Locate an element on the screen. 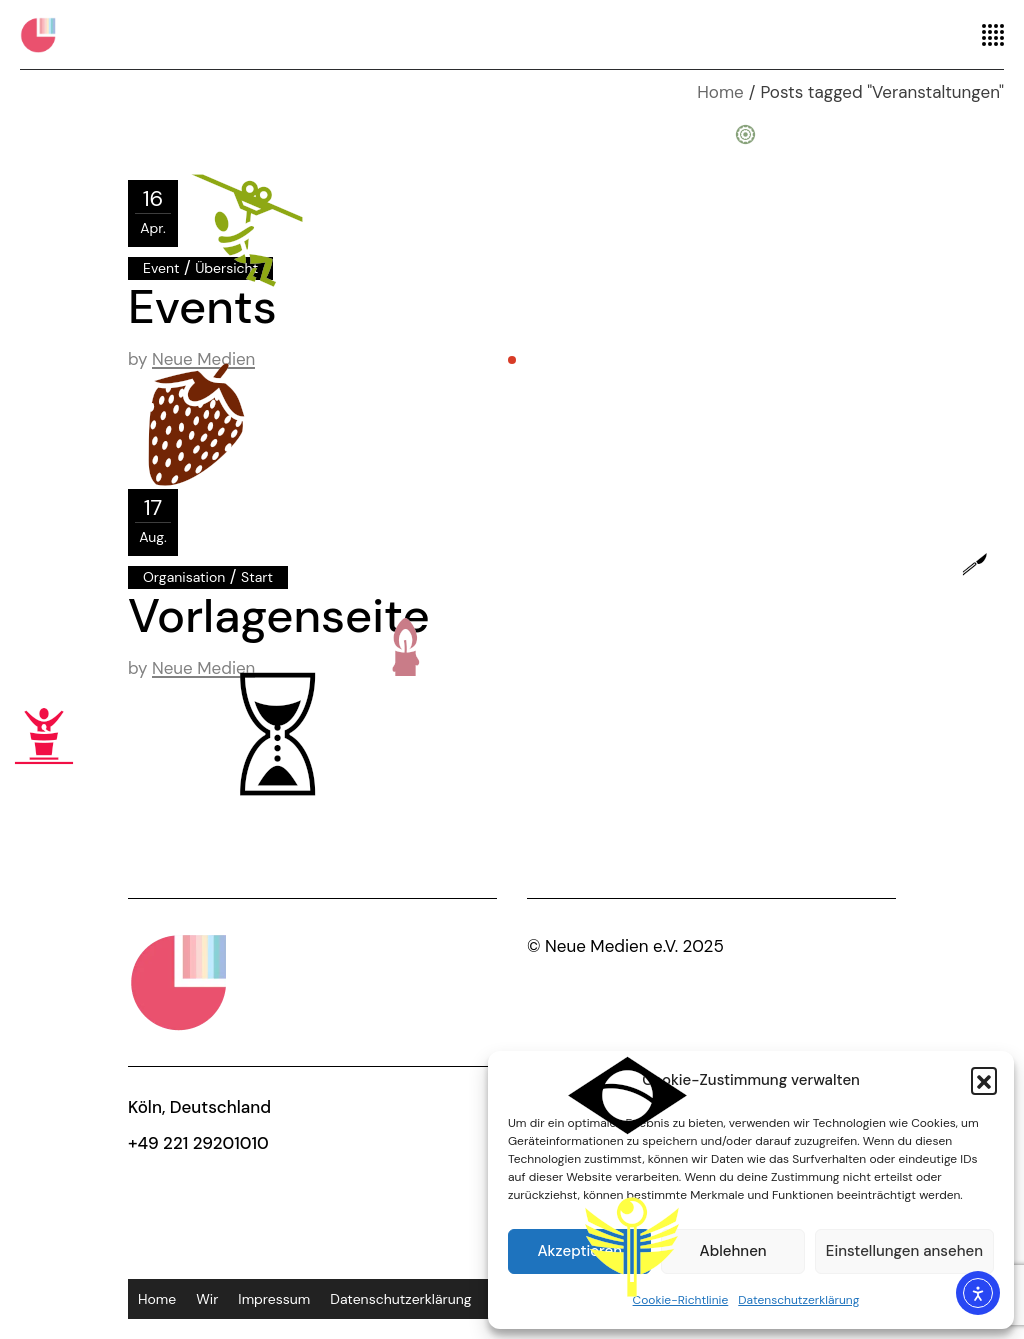  access public speaking or presentation mode is located at coordinates (44, 735).